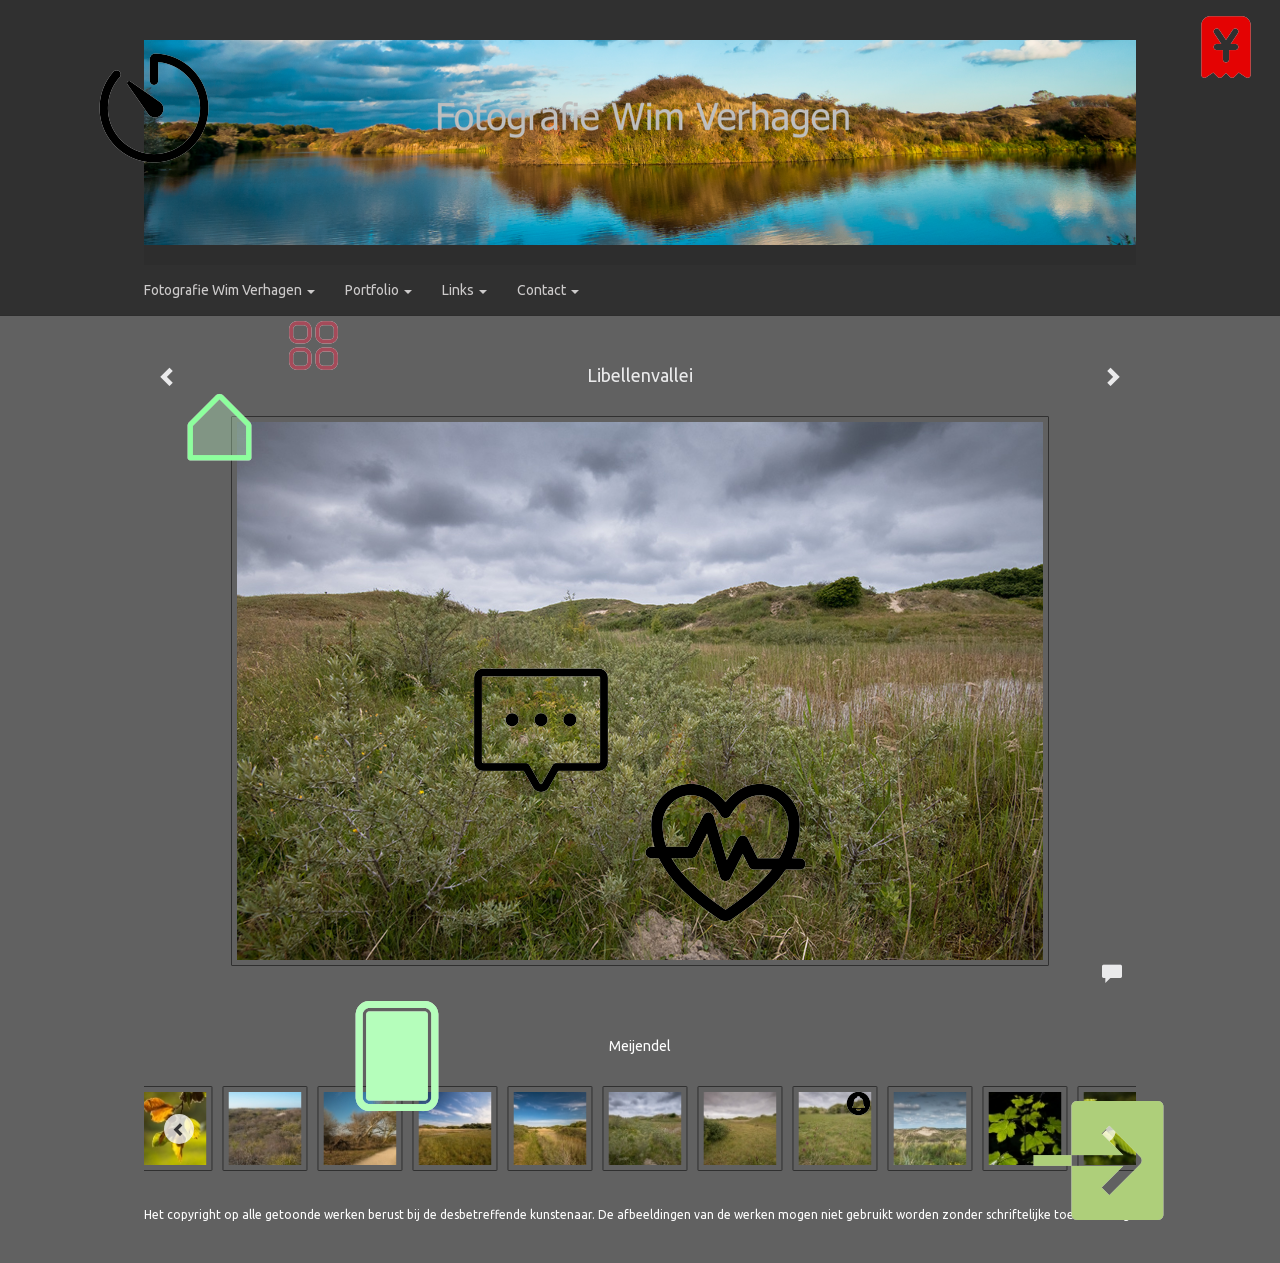 Image resolution: width=1280 pixels, height=1263 pixels. Describe the element at coordinates (154, 108) in the screenshot. I see `set a countdown timer` at that location.